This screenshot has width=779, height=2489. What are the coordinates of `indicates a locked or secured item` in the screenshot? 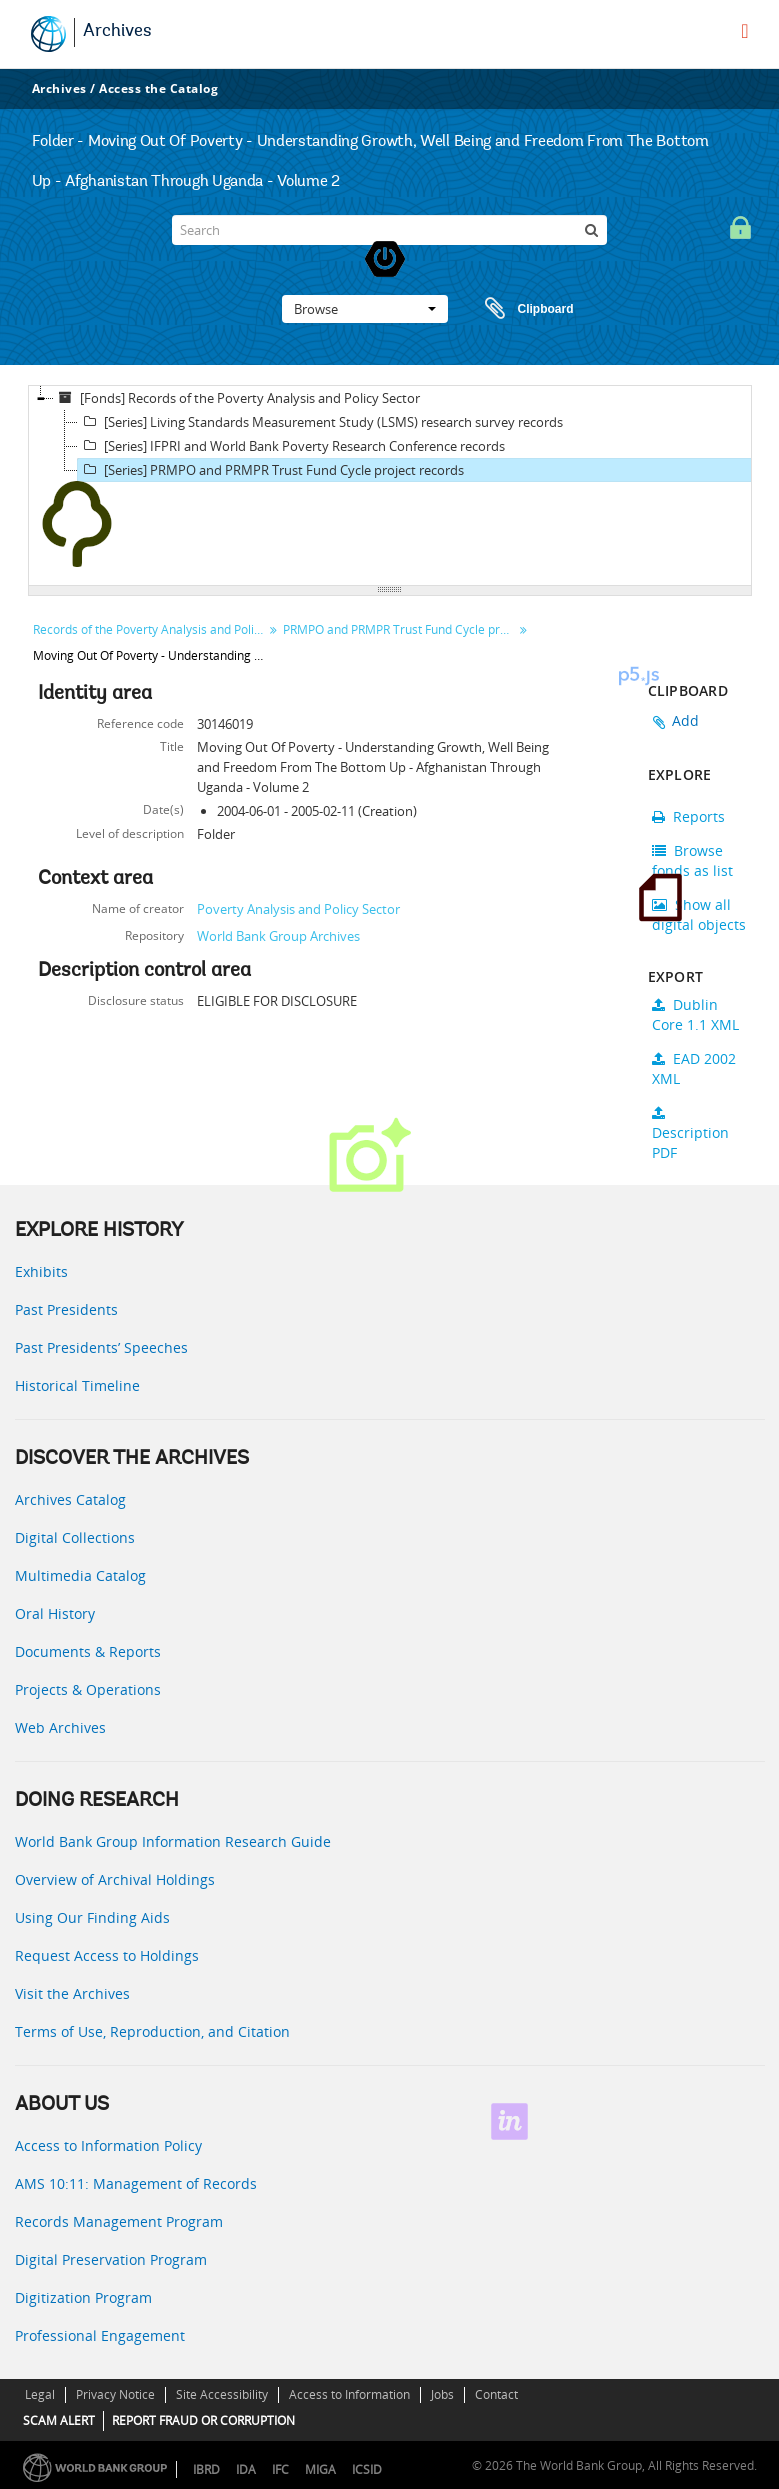 It's located at (740, 227).